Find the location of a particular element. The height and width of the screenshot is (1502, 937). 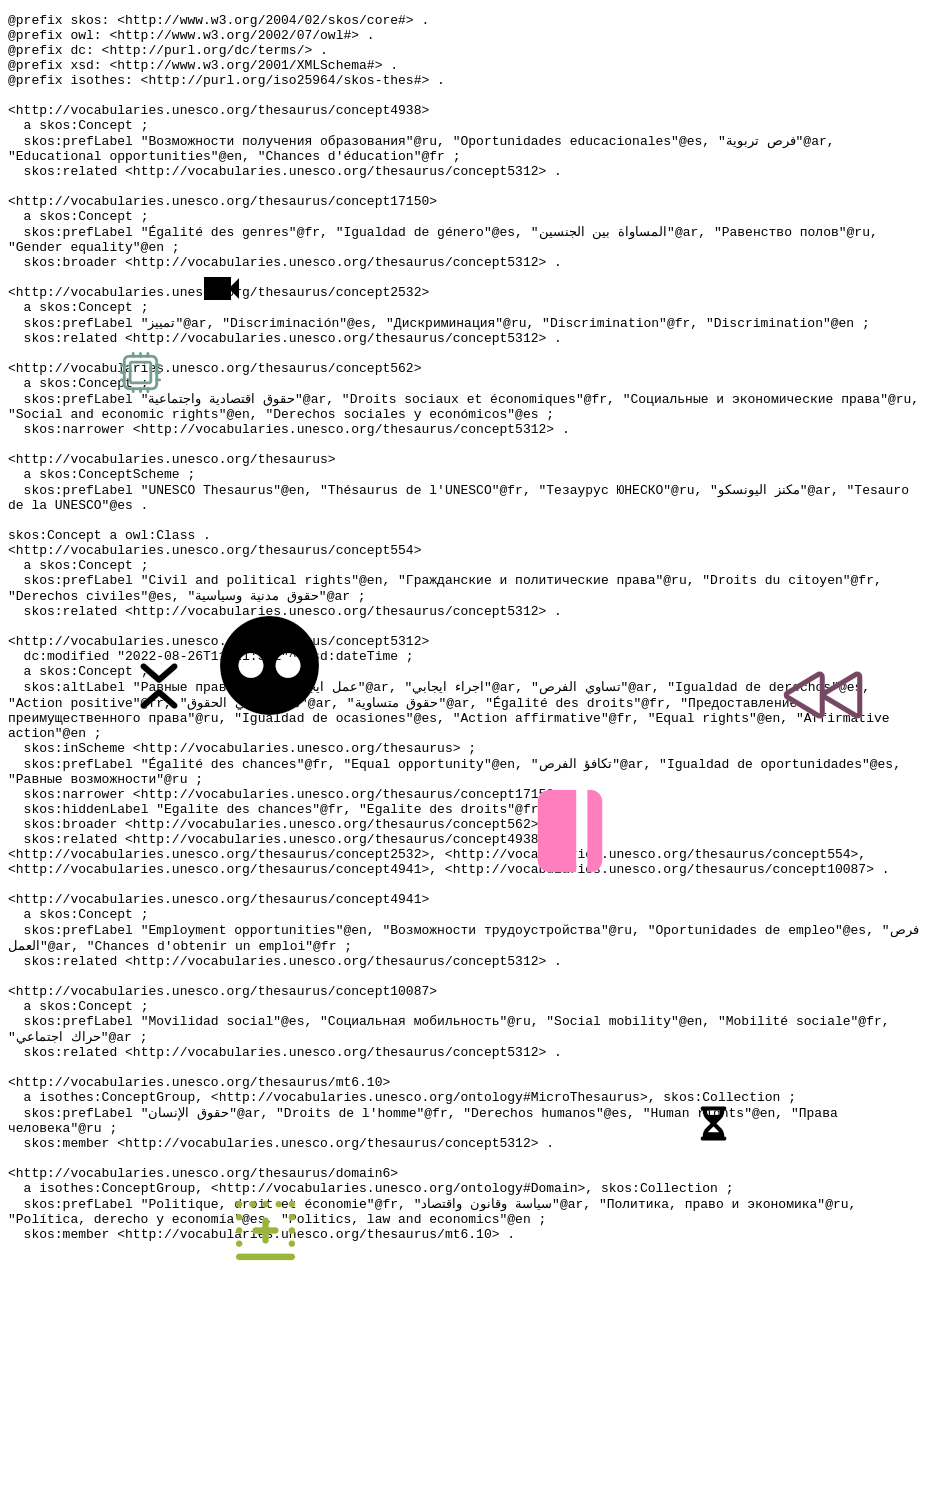

collapse an expanded section or panel is located at coordinates (159, 686).